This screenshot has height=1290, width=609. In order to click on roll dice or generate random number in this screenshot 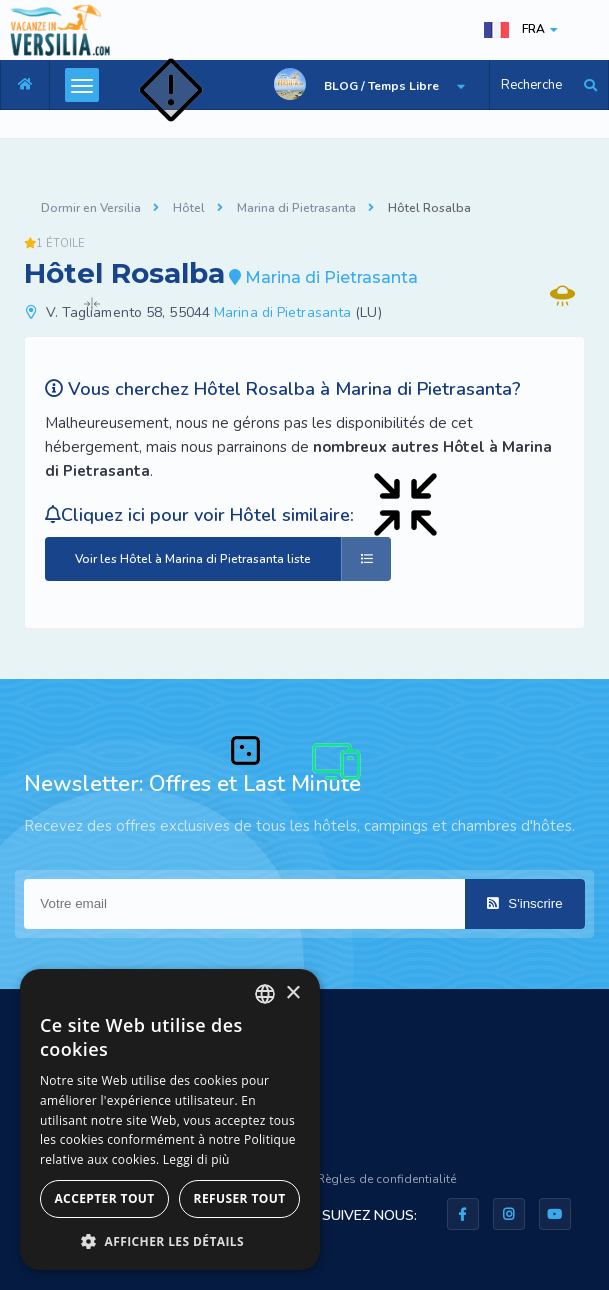, I will do `click(245, 750)`.